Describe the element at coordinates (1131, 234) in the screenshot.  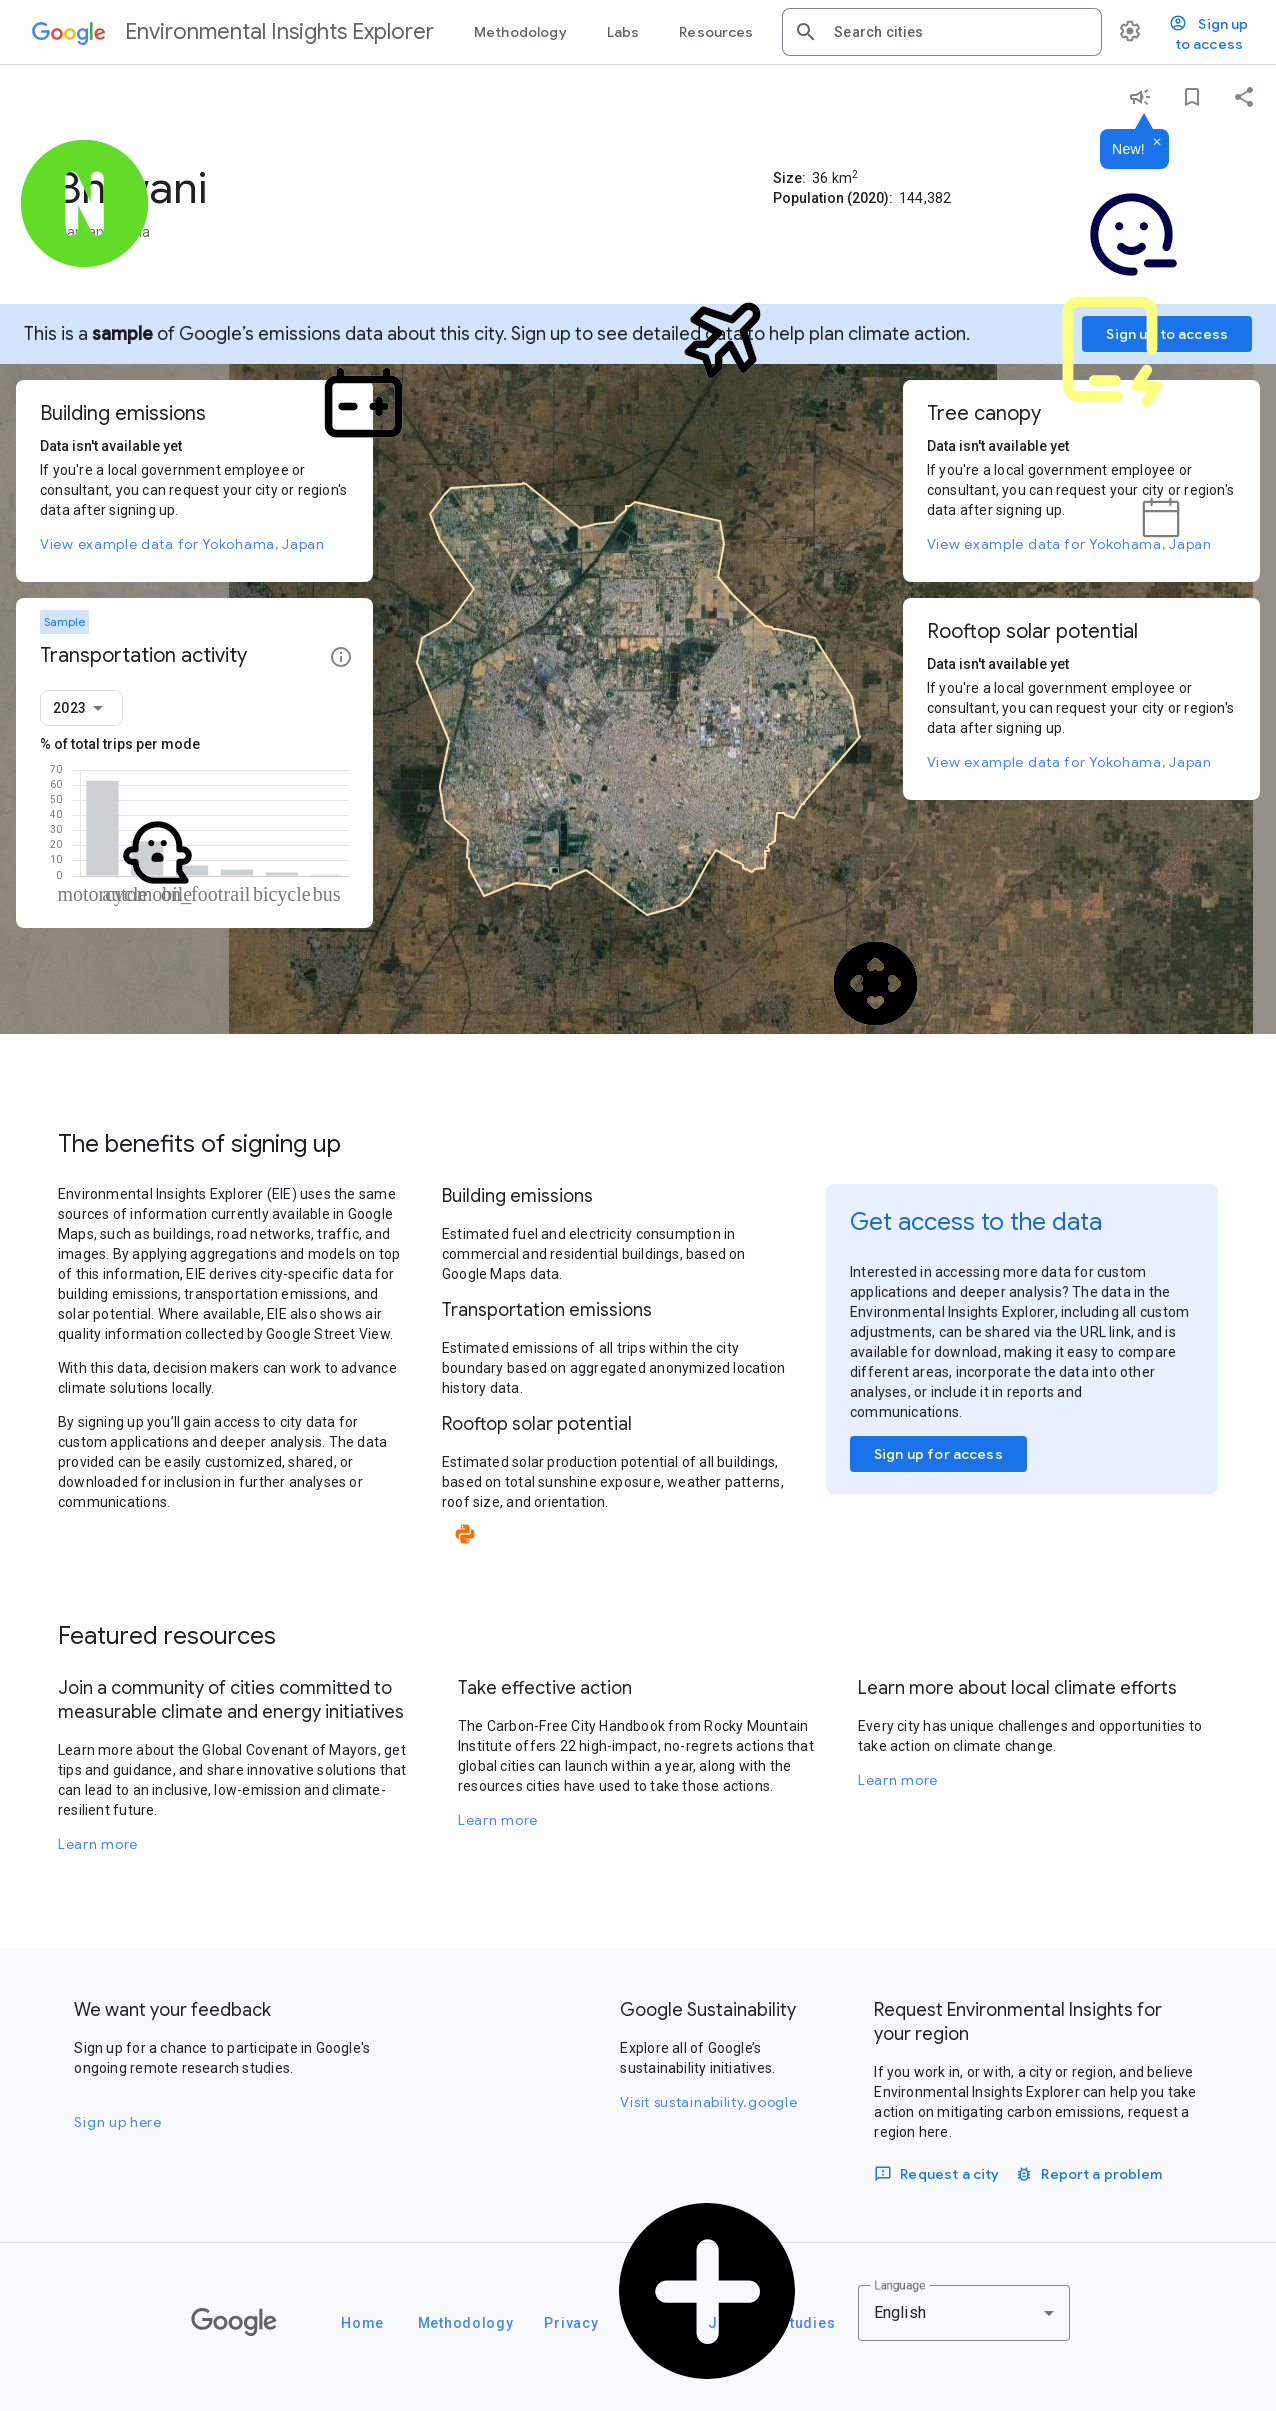
I see `remove a reaction or emoji` at that location.